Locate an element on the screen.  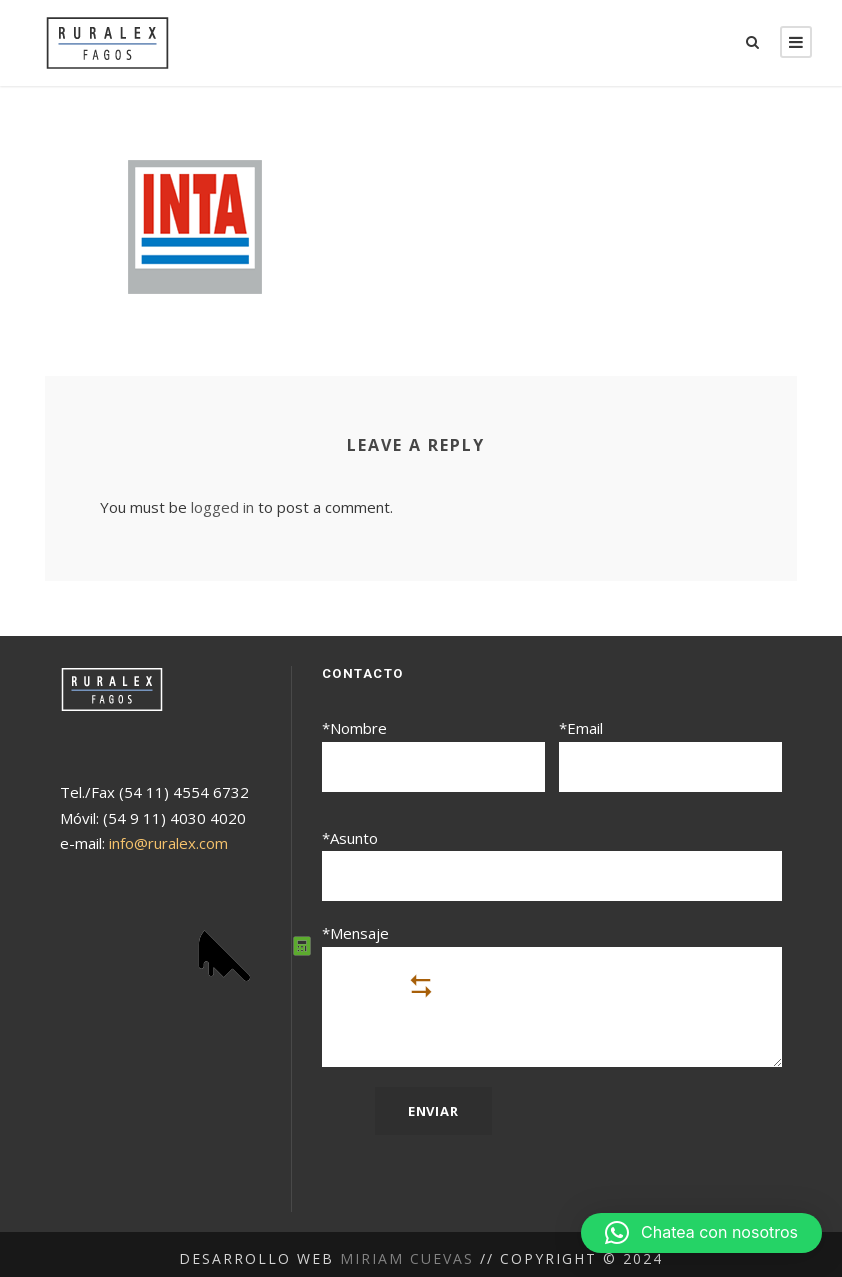
indicates mature or violent content warning is located at coordinates (223, 956).